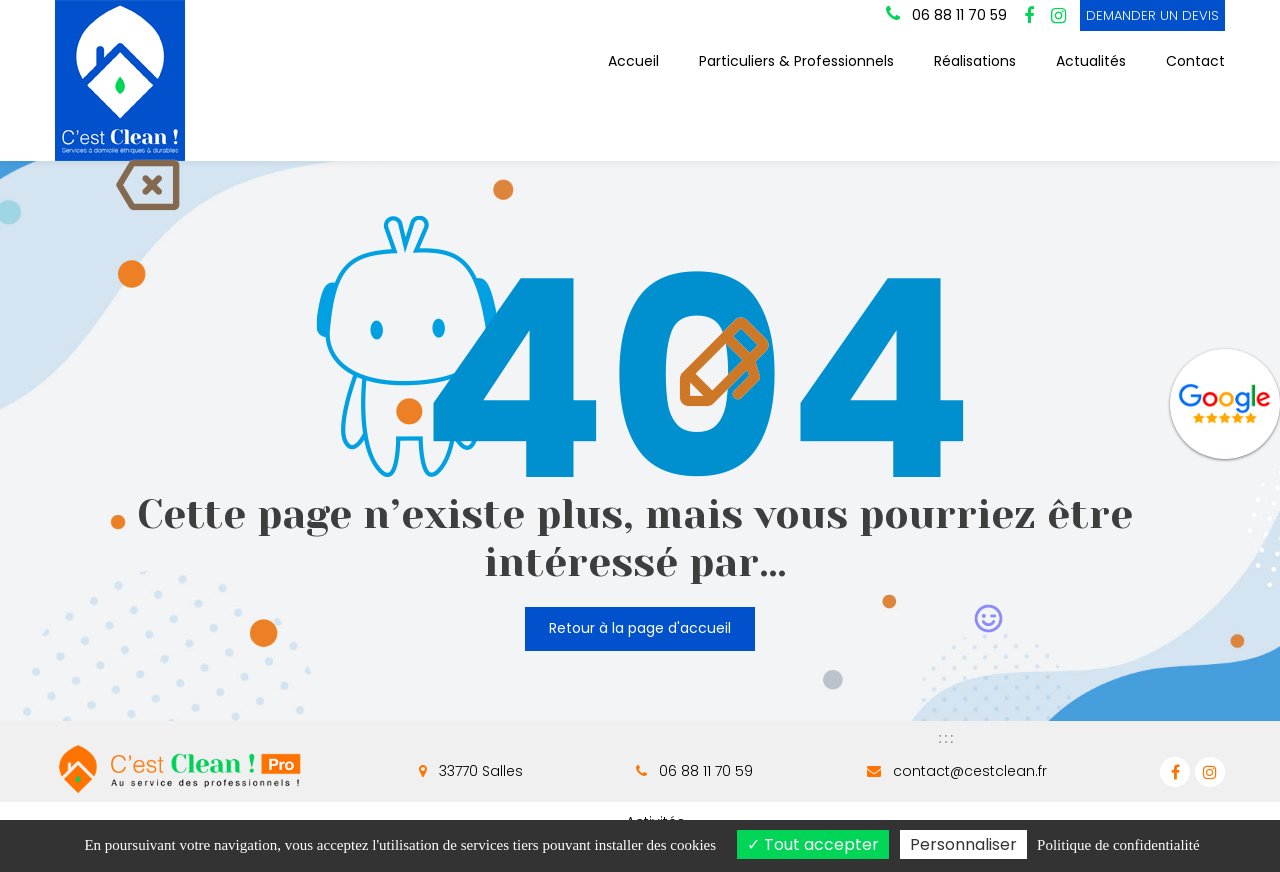 The width and height of the screenshot is (1280, 872). What do you see at coordinates (946, 739) in the screenshot?
I see `drag to reorder or rearrange items` at bounding box center [946, 739].